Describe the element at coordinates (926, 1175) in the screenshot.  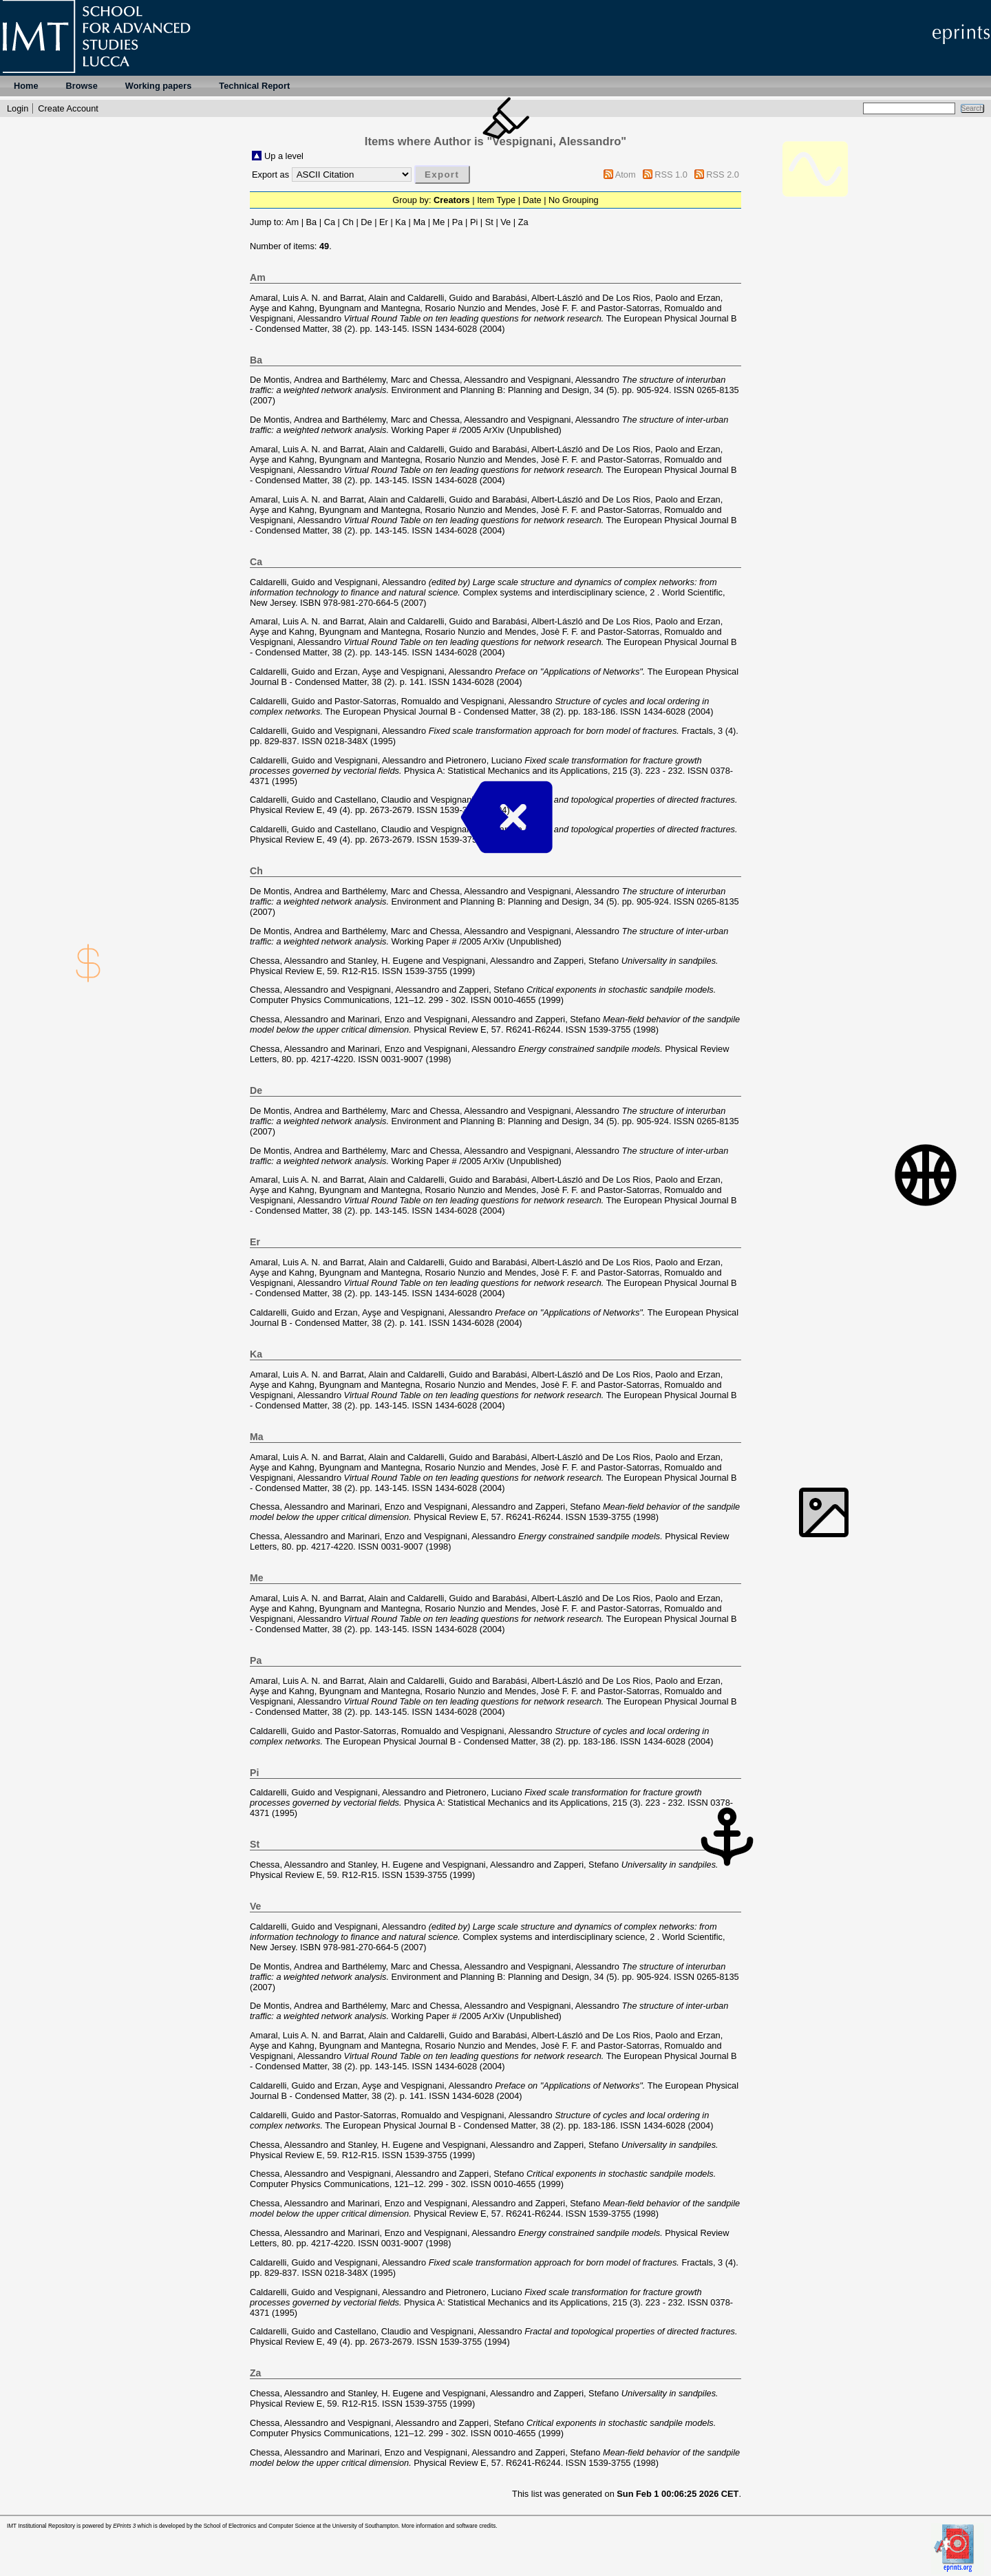
I see `access sports or basketball-related content` at that location.